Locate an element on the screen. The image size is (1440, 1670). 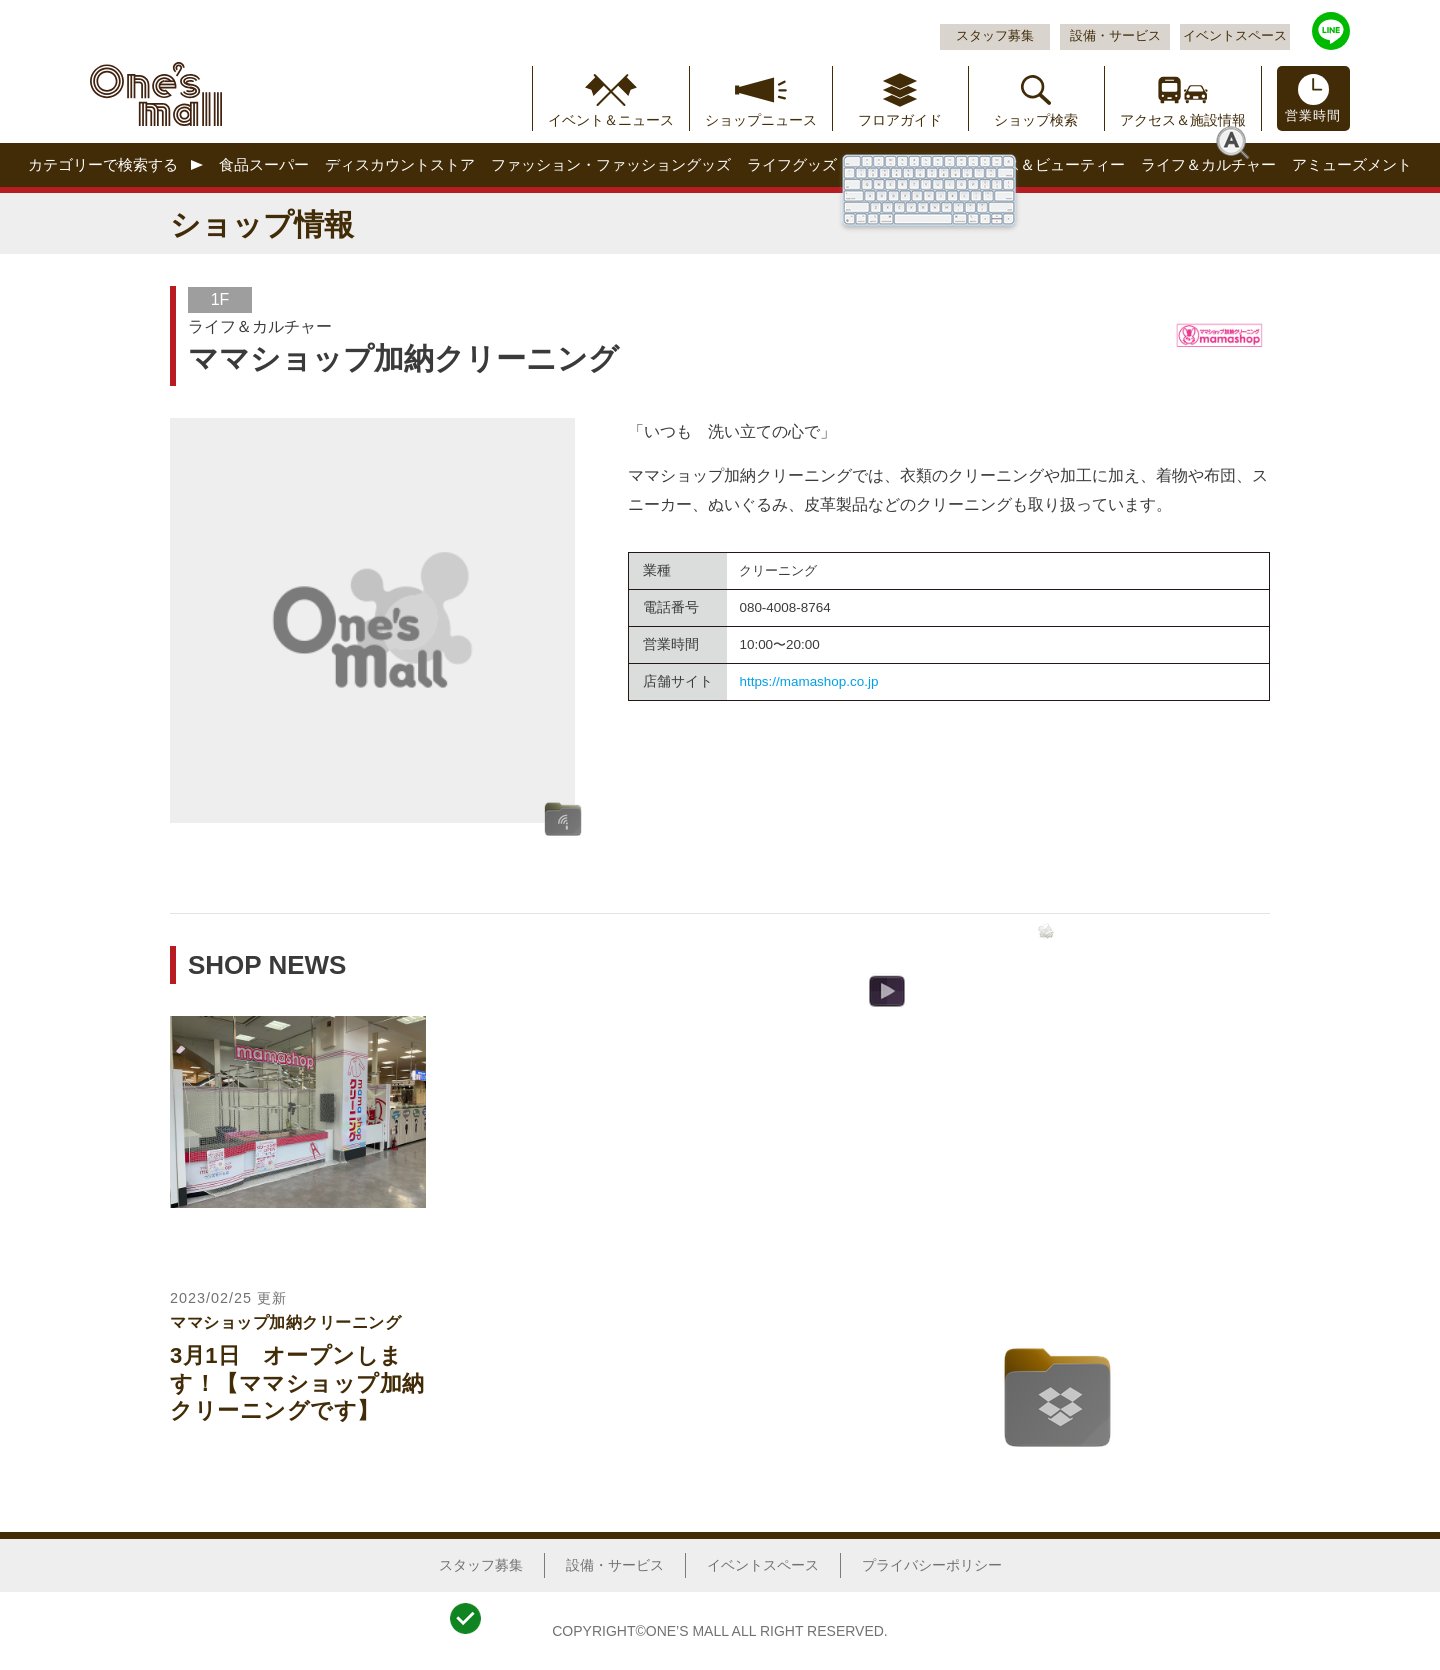
search for text or content is located at coordinates (1233, 143).